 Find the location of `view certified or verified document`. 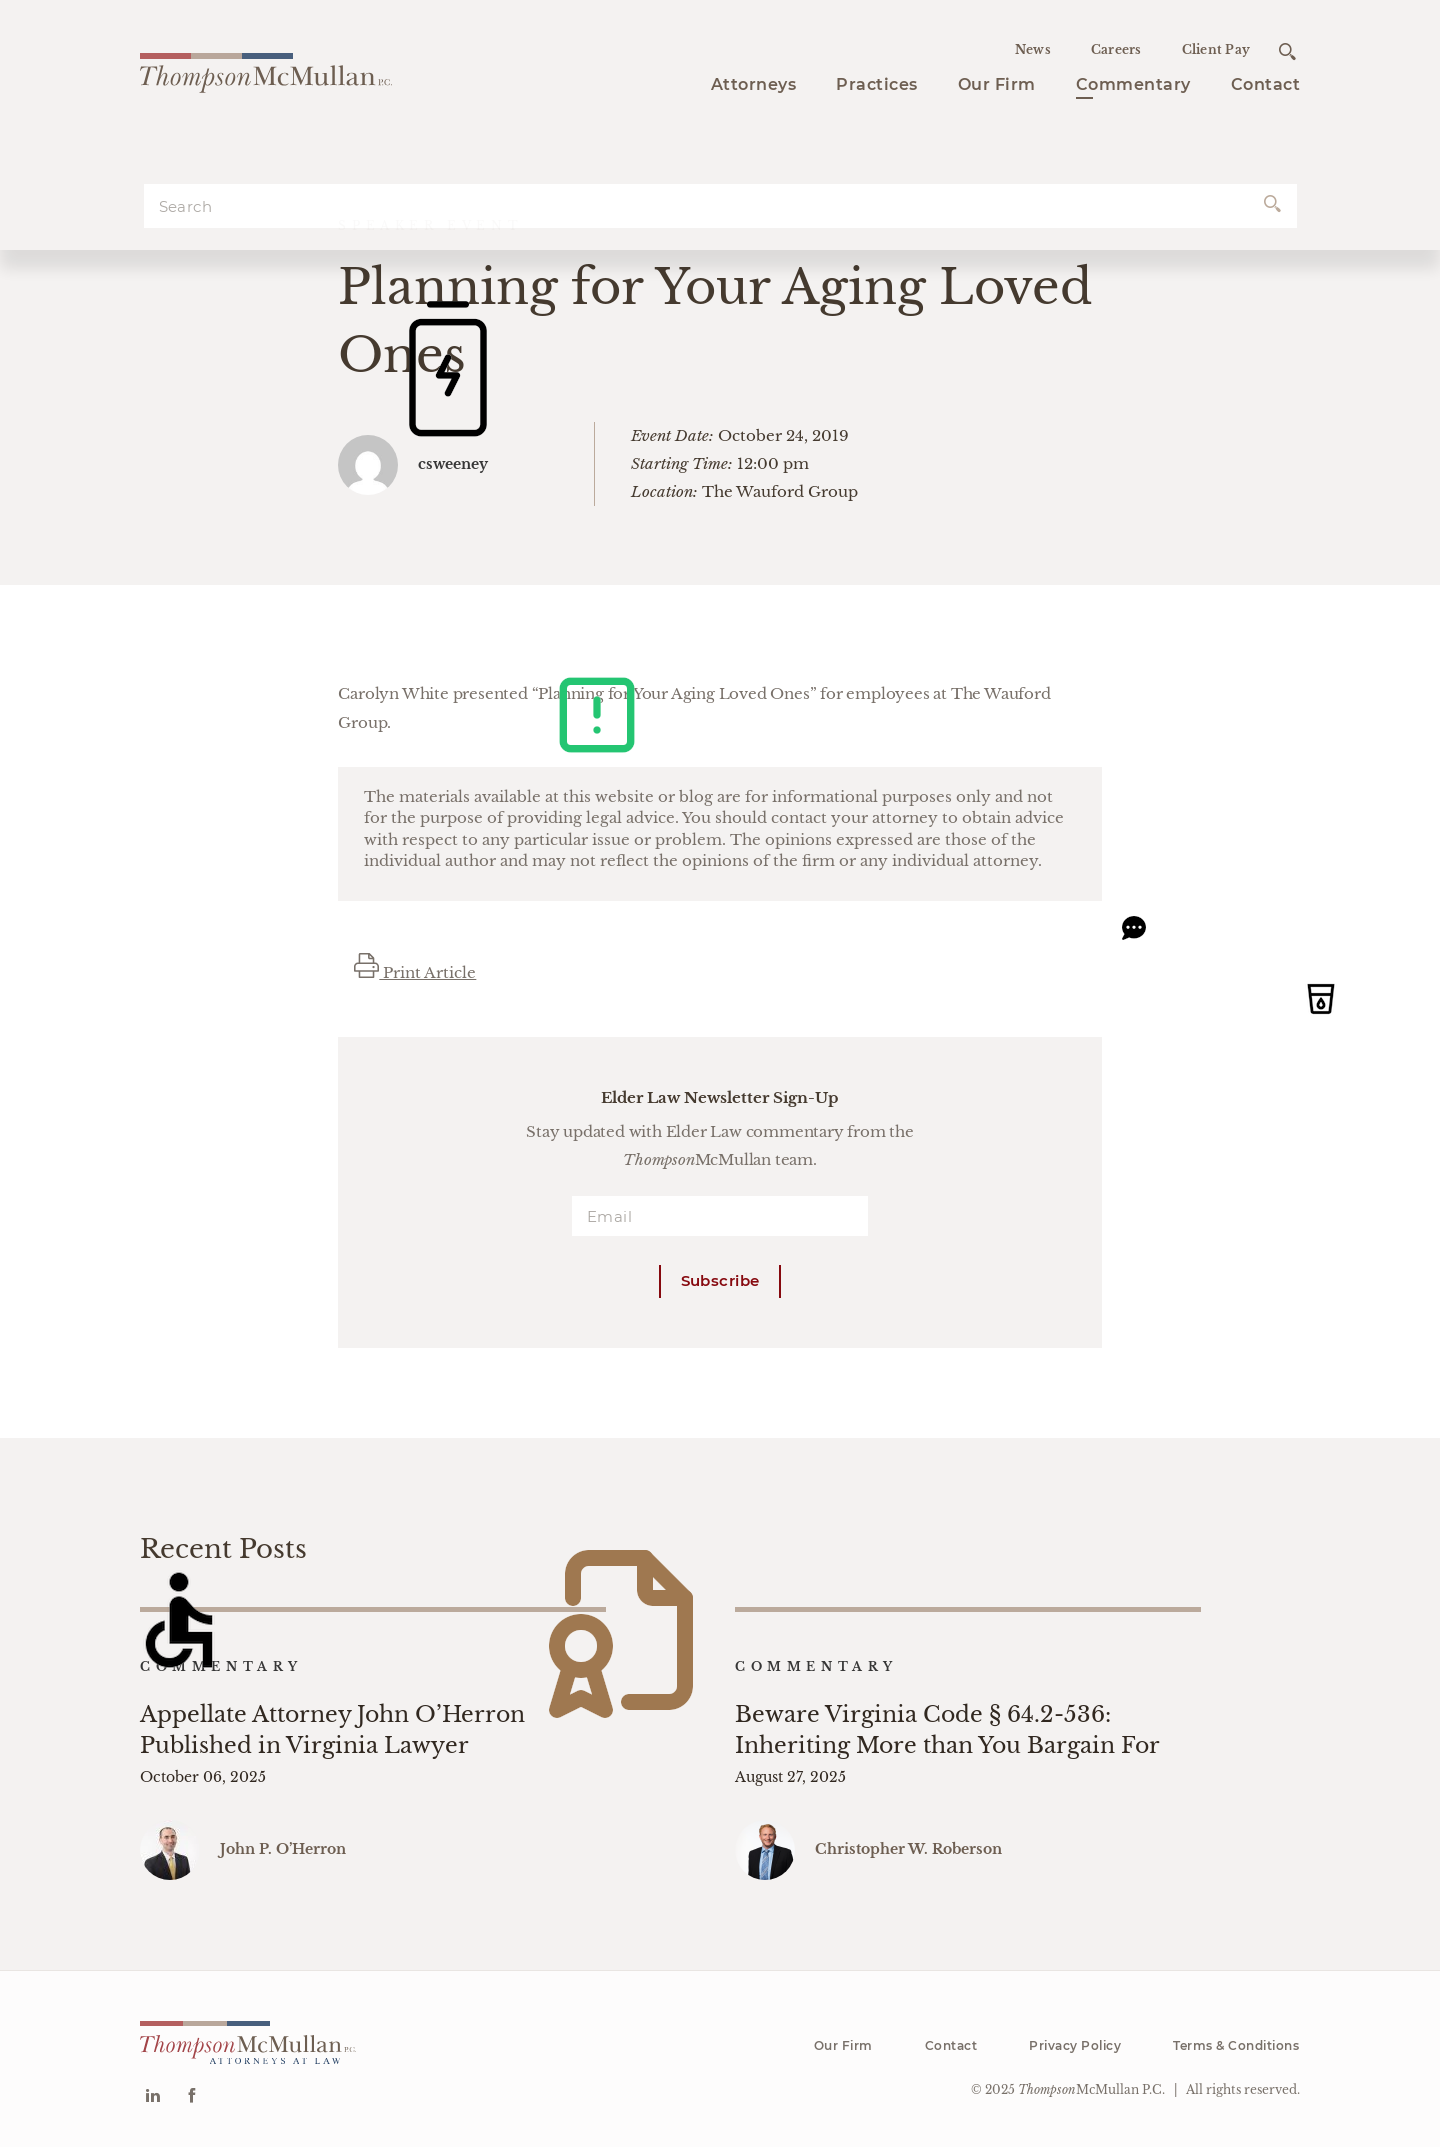

view certified or verified document is located at coordinates (629, 1630).